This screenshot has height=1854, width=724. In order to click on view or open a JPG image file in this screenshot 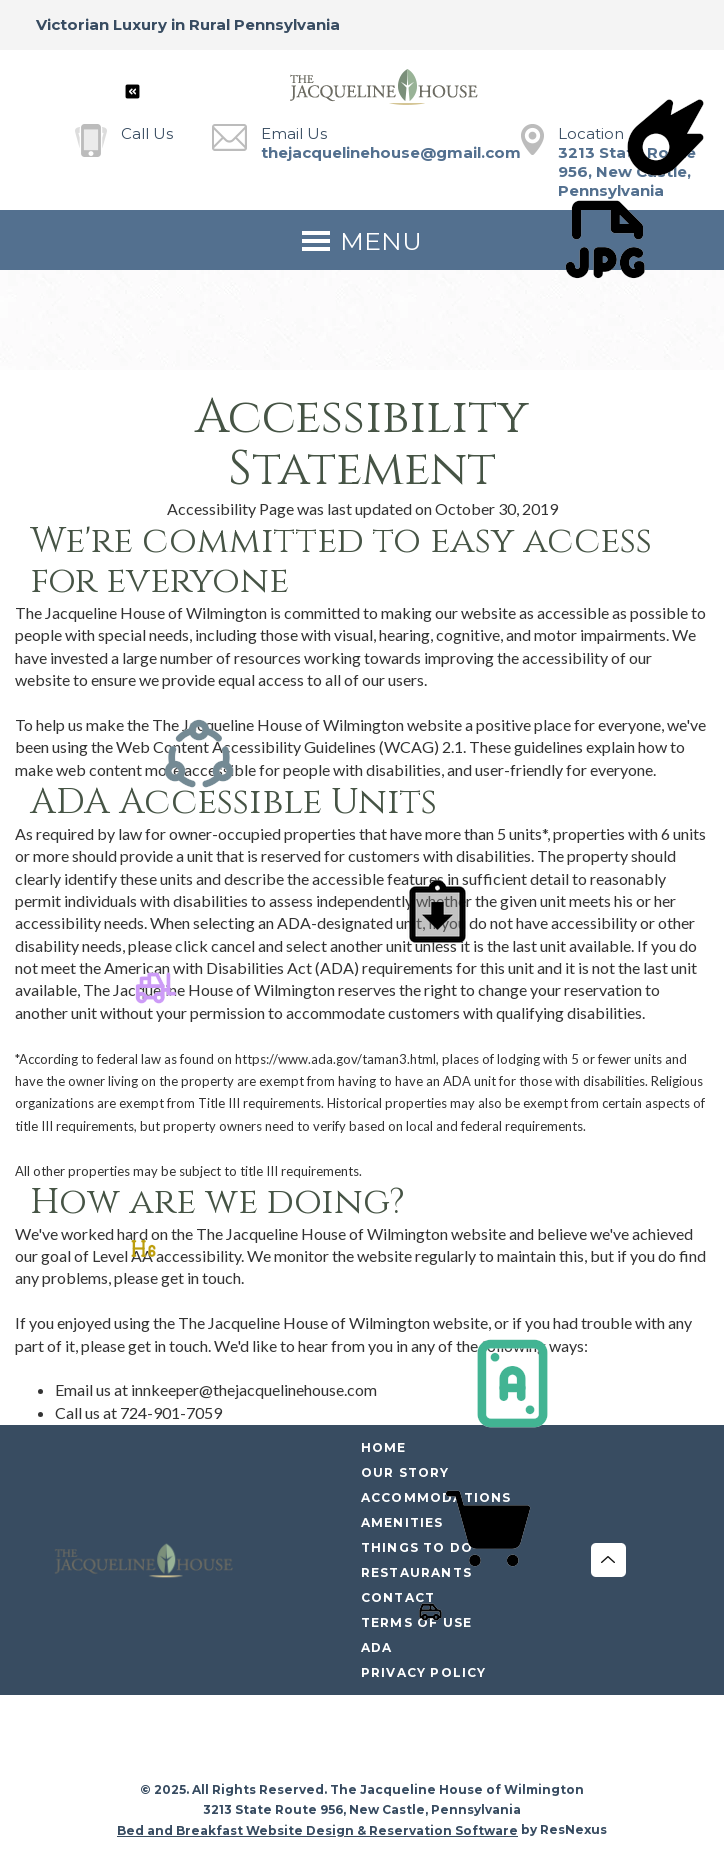, I will do `click(607, 242)`.